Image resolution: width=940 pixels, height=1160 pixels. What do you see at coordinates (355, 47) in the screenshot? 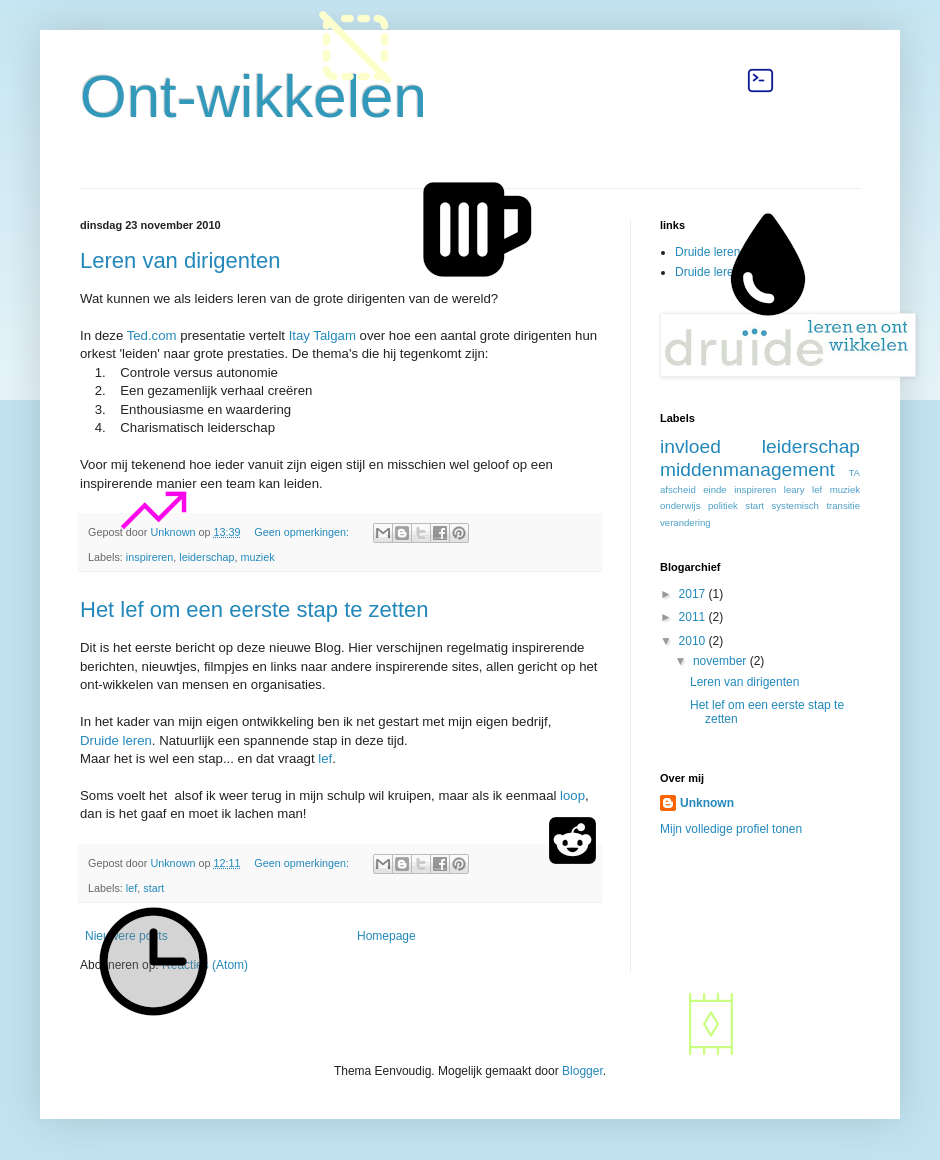
I see `disable marquee selection tool` at bounding box center [355, 47].